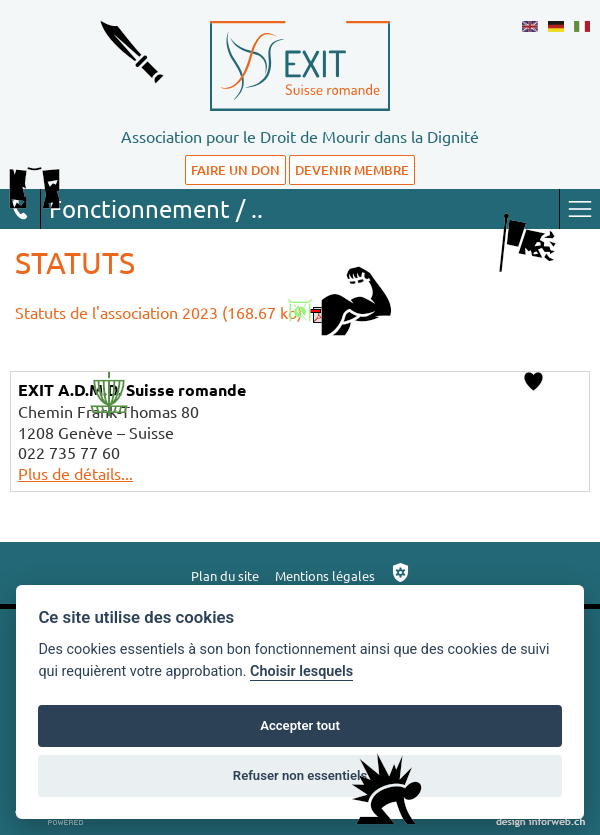  I want to click on indicates back pain or spinal discomfort, so click(385, 788).